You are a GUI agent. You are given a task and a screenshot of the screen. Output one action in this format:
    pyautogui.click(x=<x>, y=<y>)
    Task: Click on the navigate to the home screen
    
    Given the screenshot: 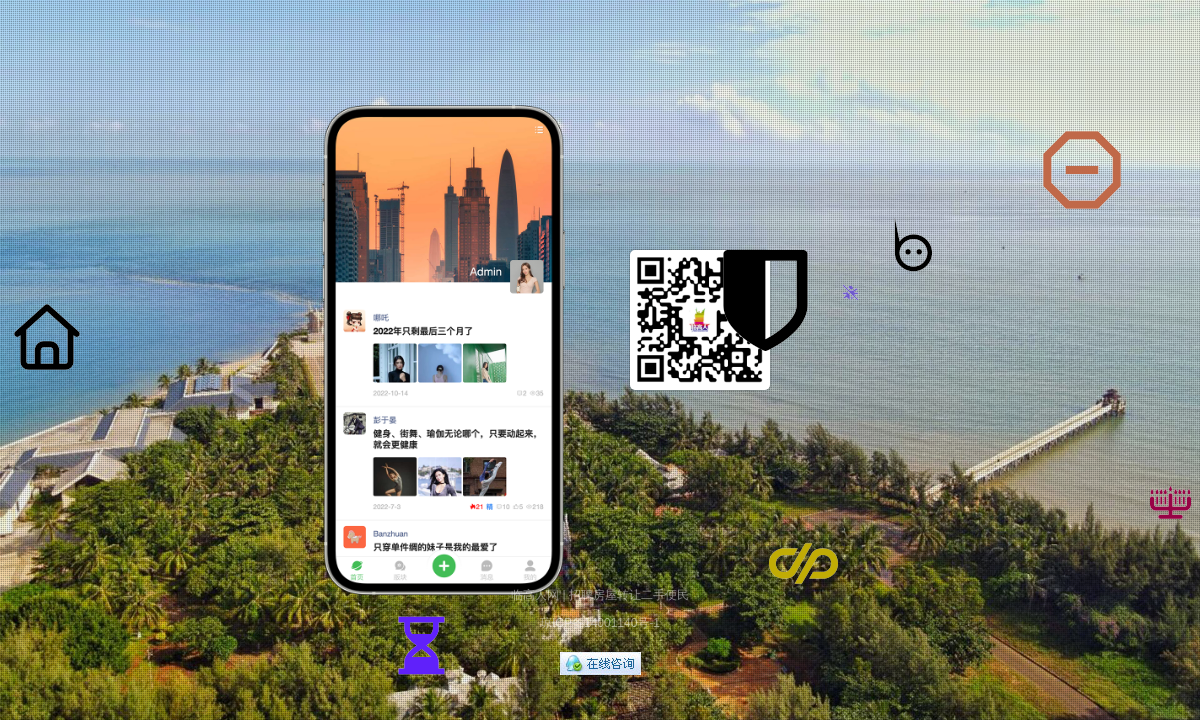 What is the action you would take?
    pyautogui.click(x=47, y=337)
    